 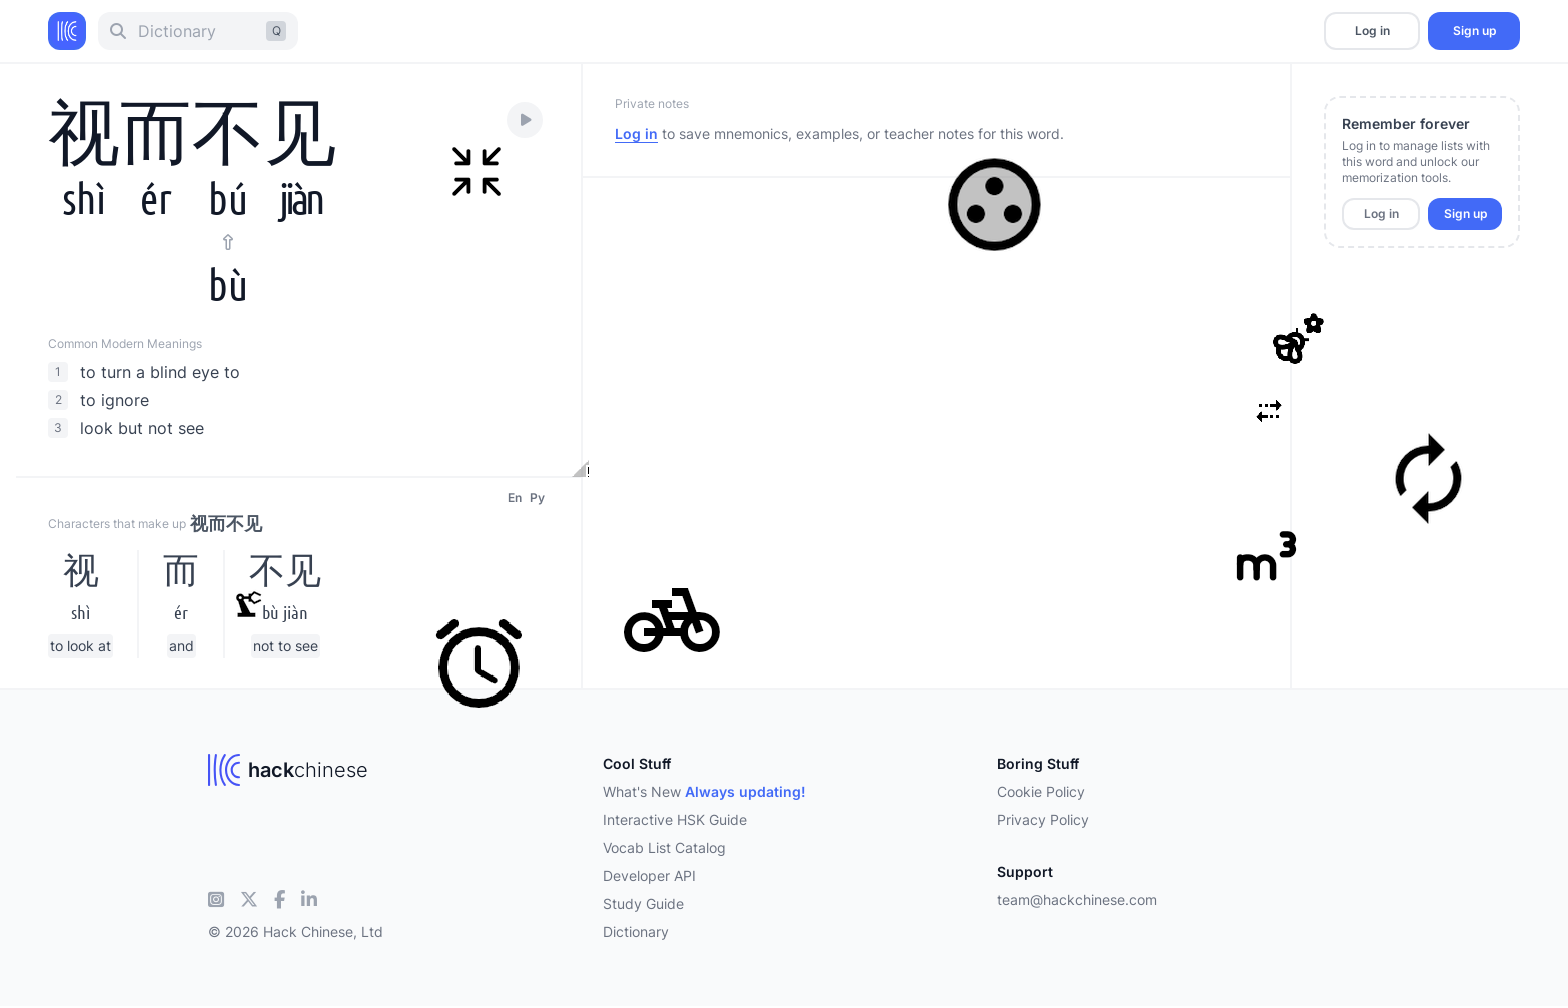 I want to click on access bike routes or cycling directions, so click(x=672, y=620).